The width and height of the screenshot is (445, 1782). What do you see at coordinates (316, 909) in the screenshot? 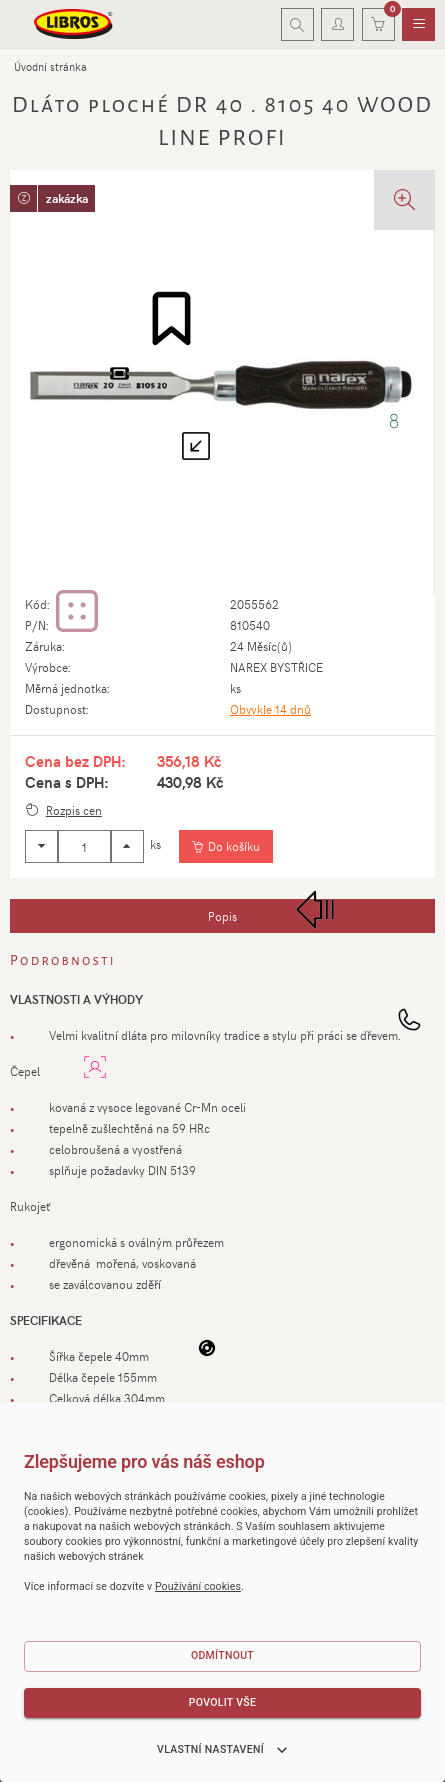
I see `go back multiple steps` at bounding box center [316, 909].